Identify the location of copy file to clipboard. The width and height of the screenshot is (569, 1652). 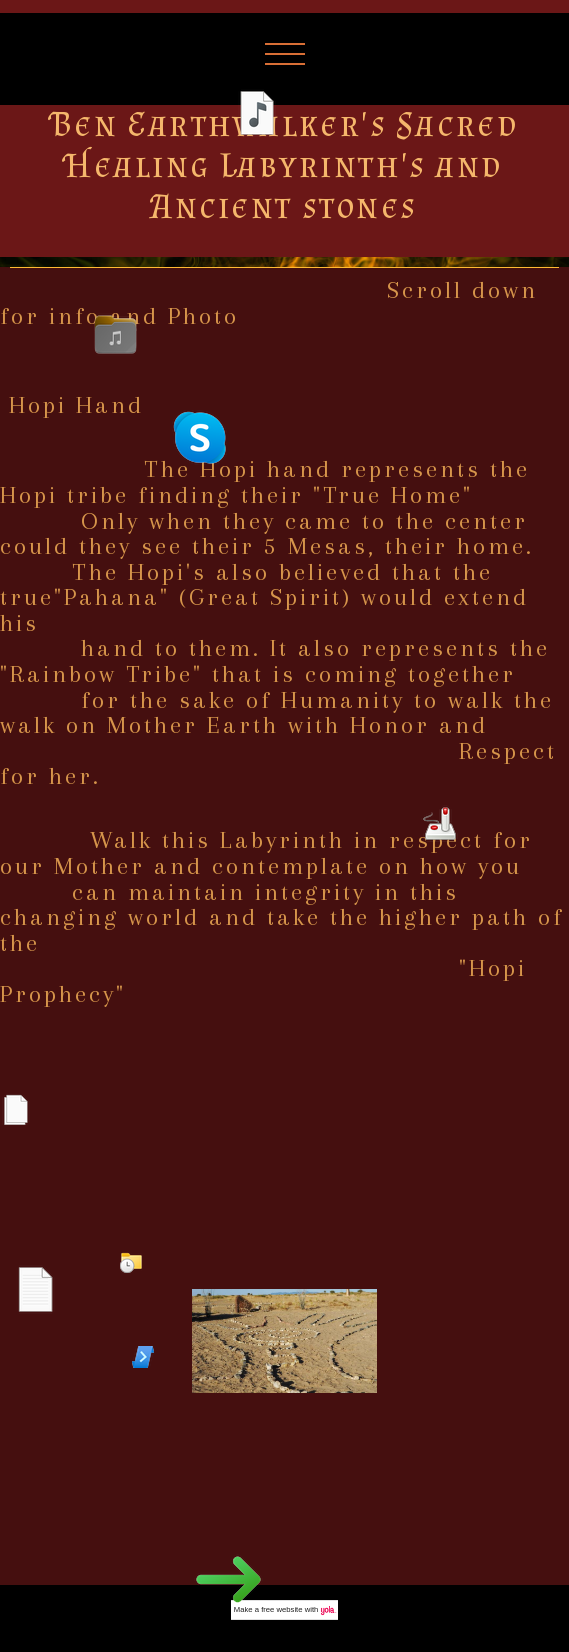
(16, 1110).